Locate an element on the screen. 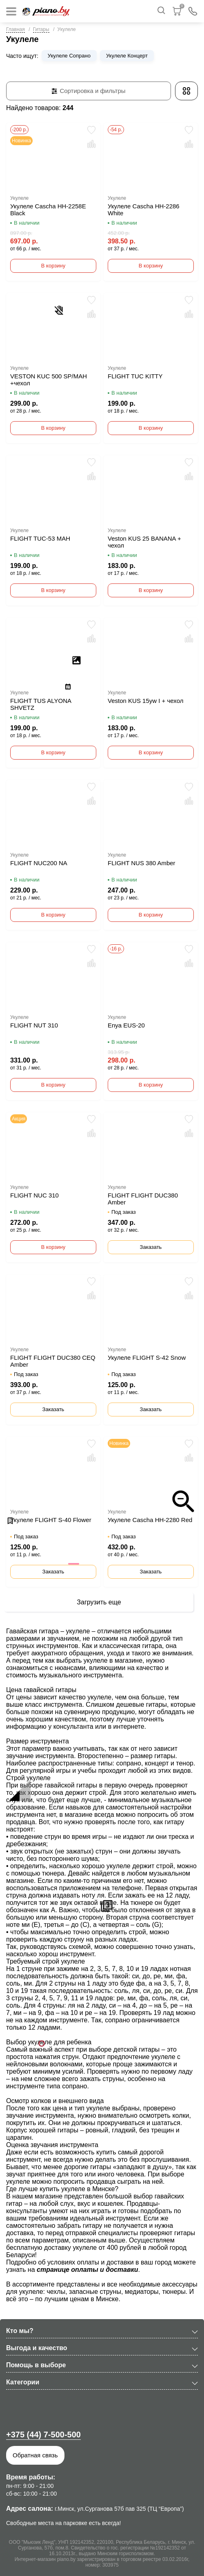 This screenshot has width=204, height=2576. do not touch or interact with this element is located at coordinates (59, 310).